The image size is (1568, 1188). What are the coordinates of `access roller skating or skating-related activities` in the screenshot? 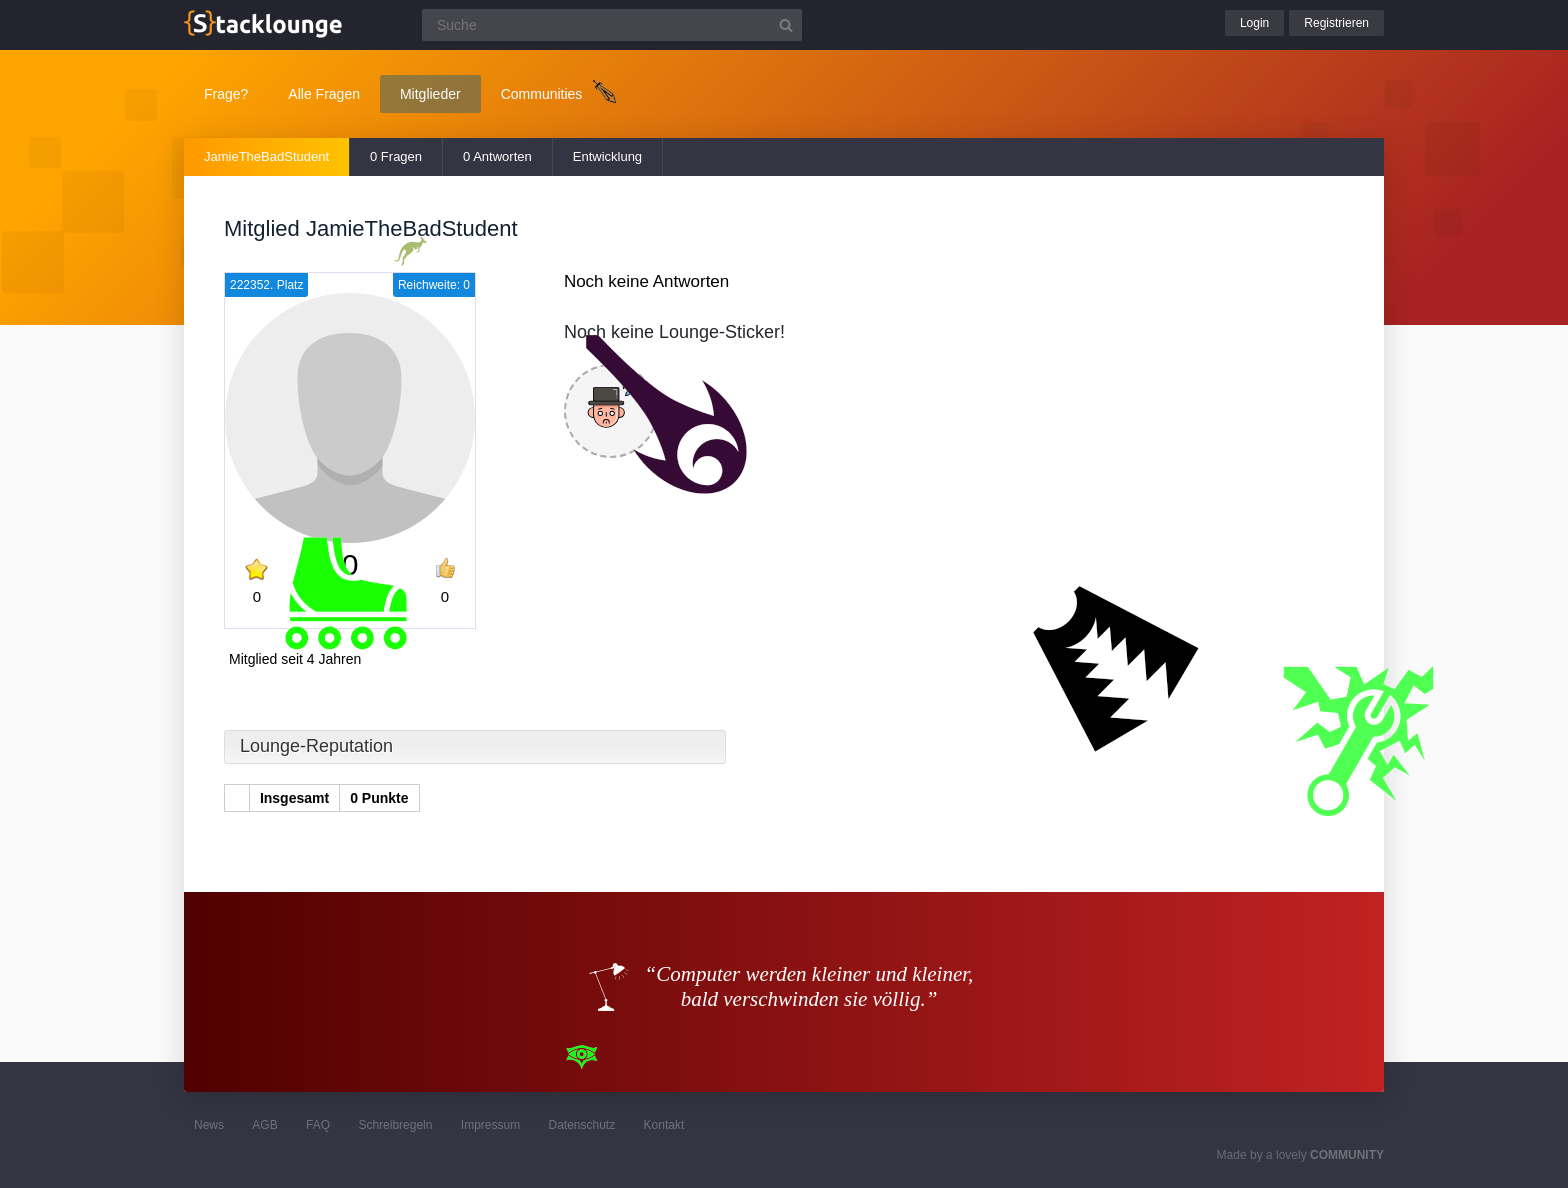 It's located at (346, 584).